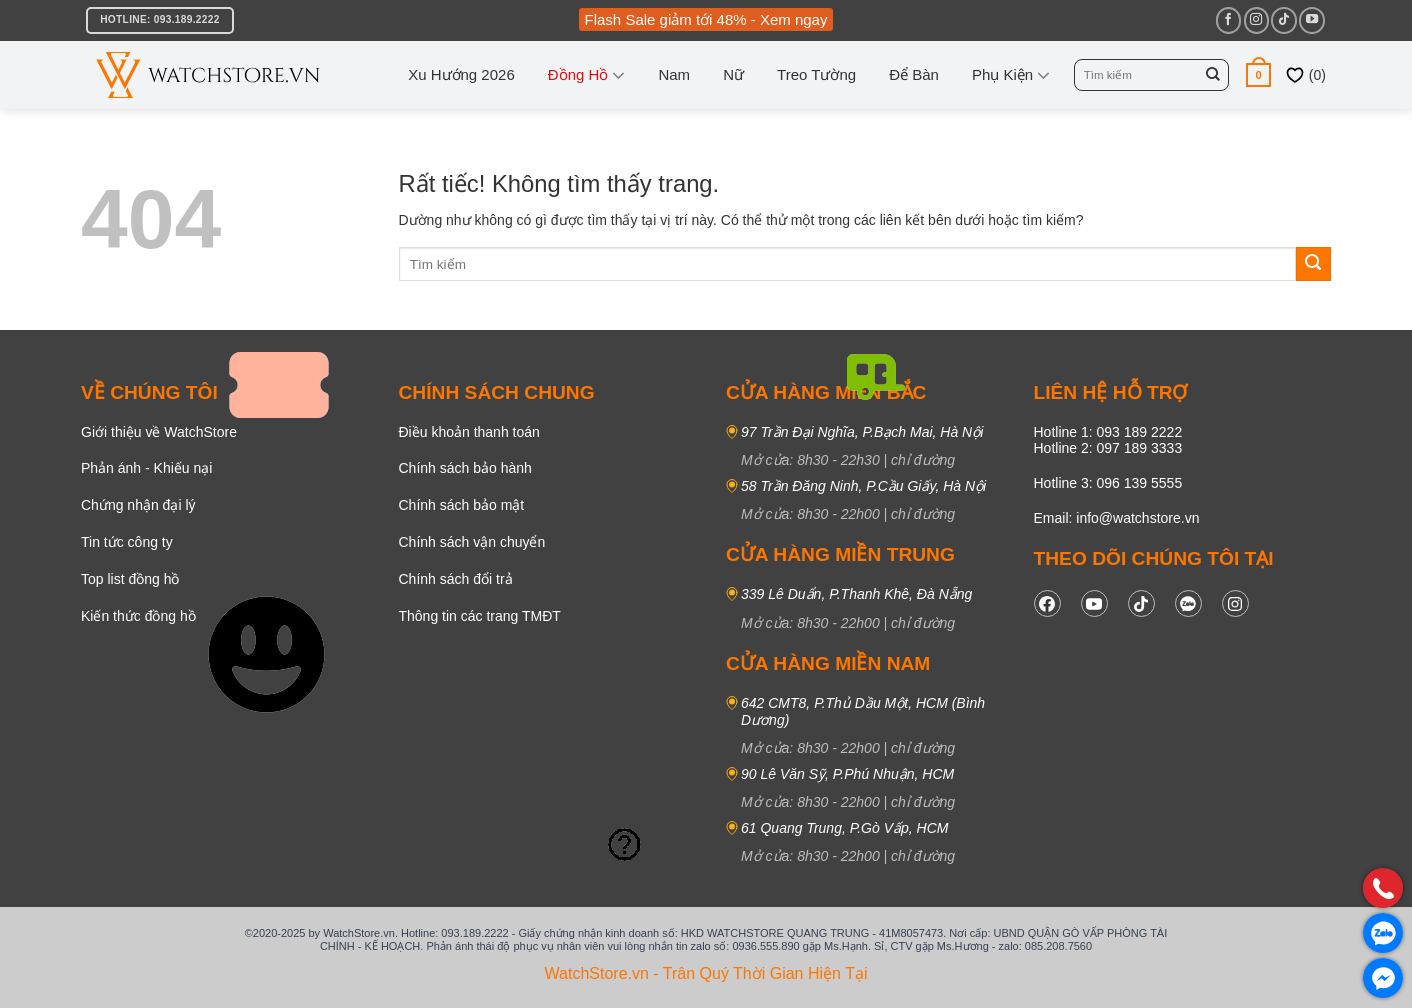  I want to click on react to a message with a happy emoji, so click(266, 654).